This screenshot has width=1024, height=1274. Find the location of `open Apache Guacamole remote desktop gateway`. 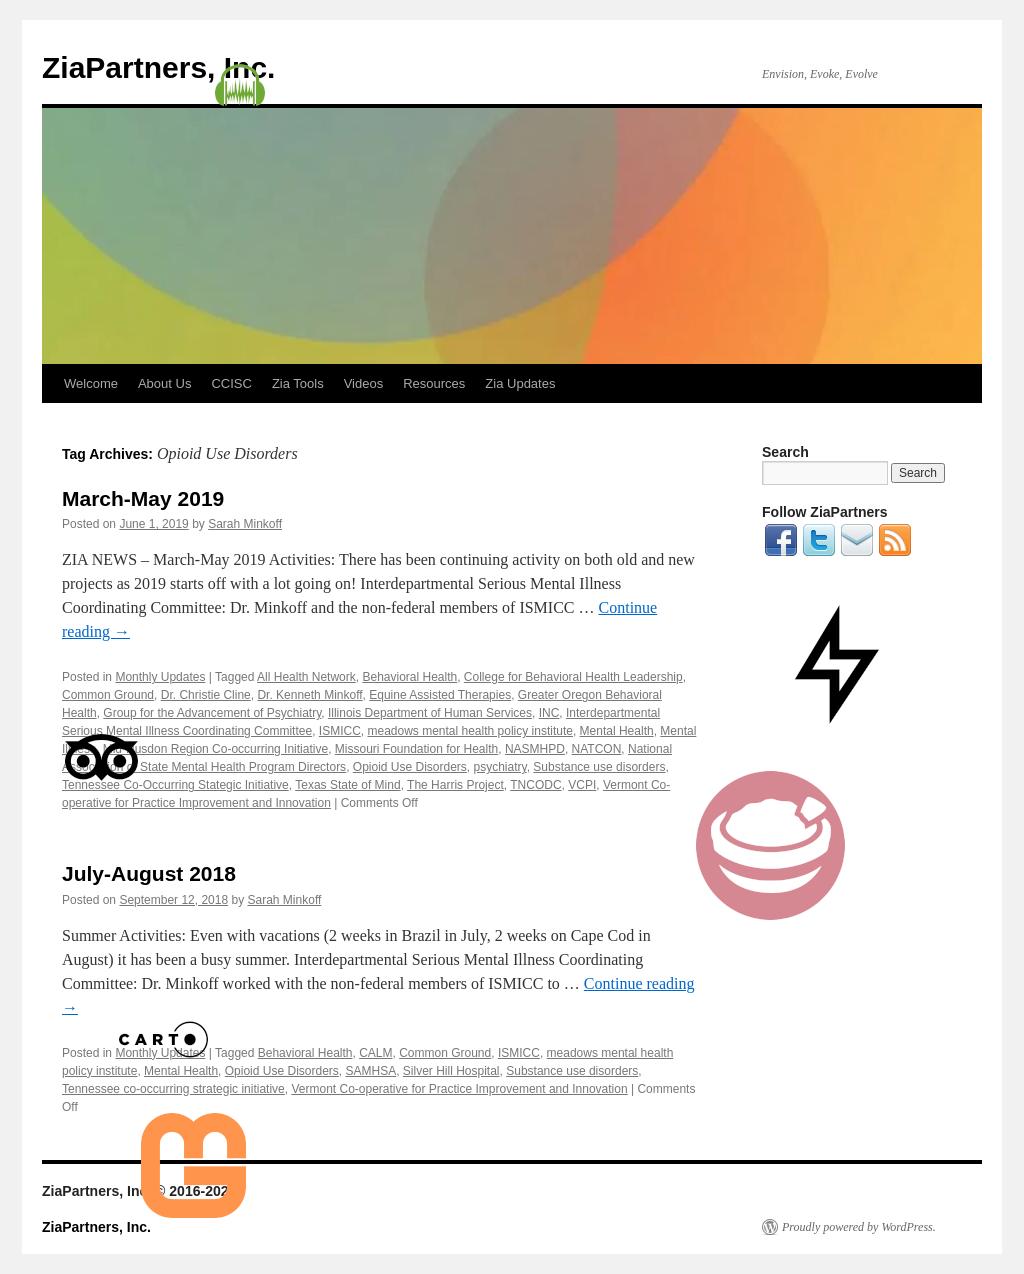

open Apache Guacamole remote desktop gateway is located at coordinates (770, 845).